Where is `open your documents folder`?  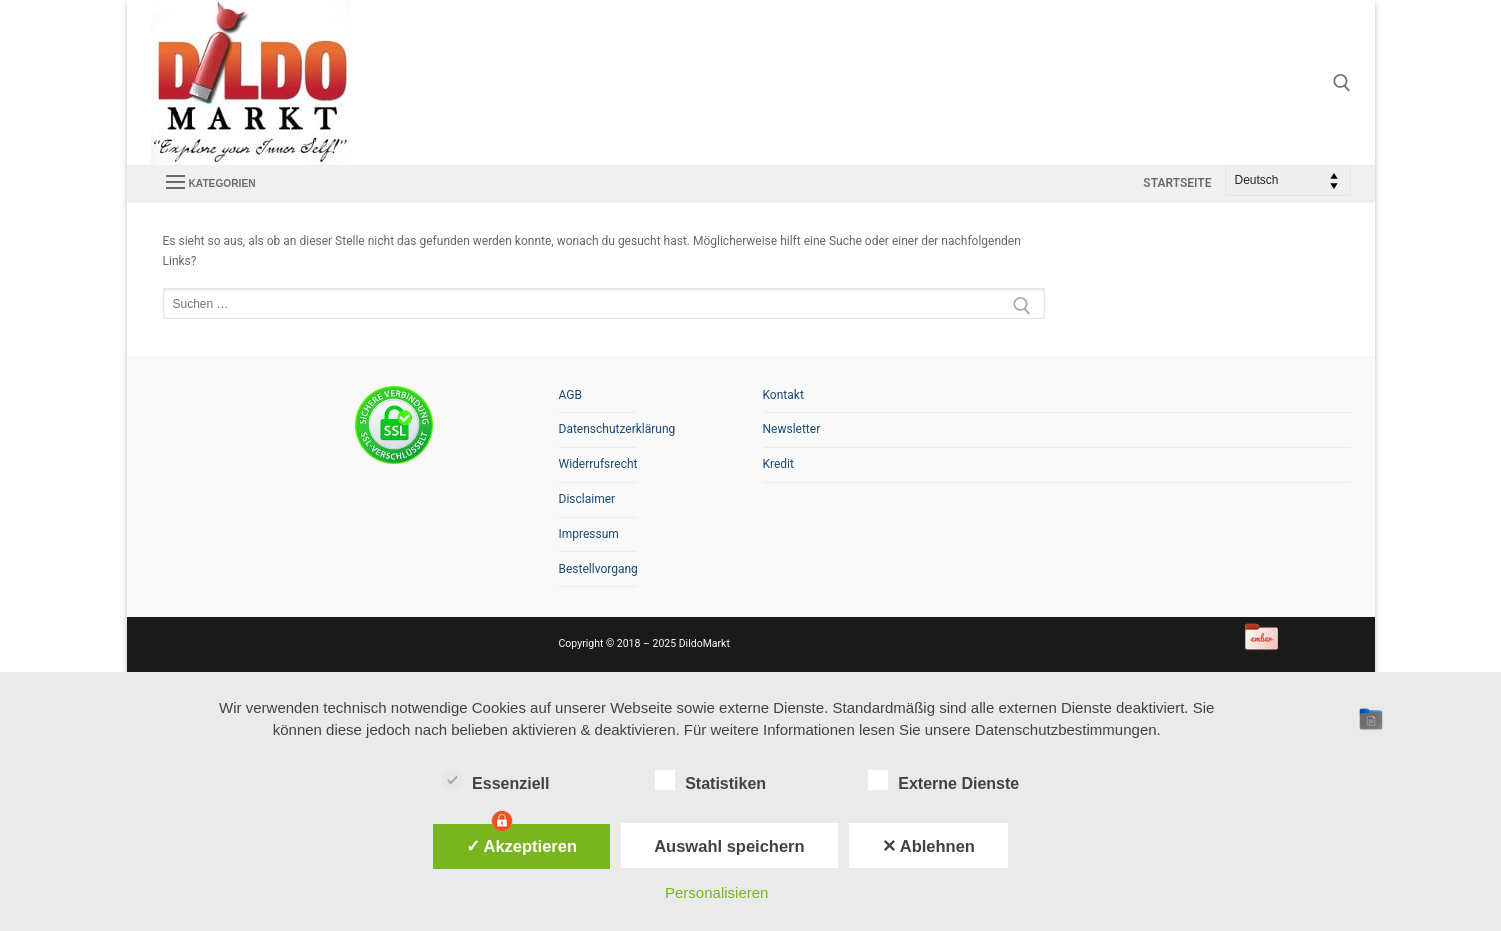 open your documents folder is located at coordinates (1371, 719).